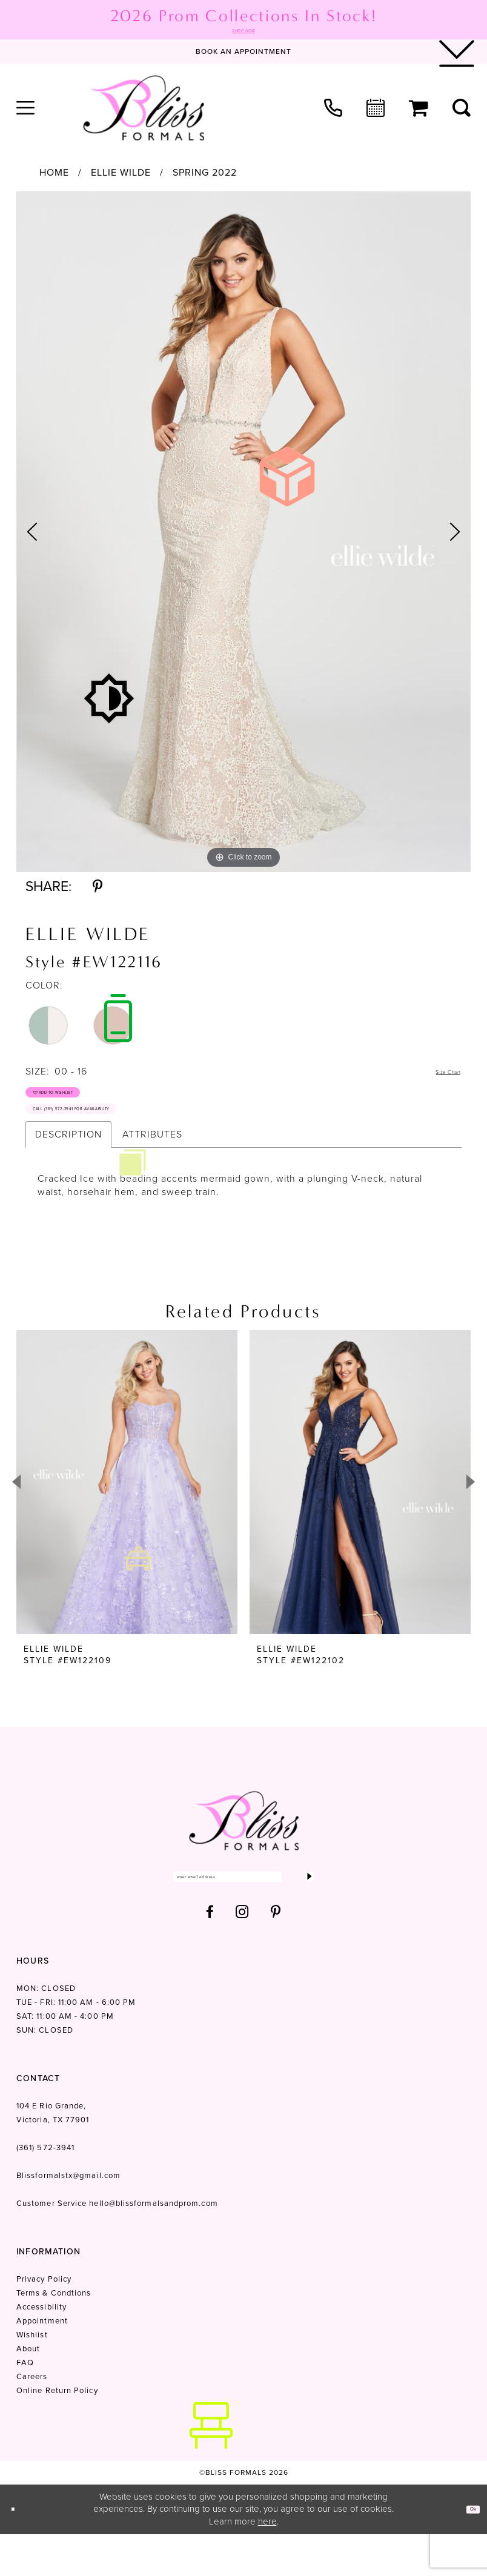 Image resolution: width=487 pixels, height=2576 pixels. Describe the element at coordinates (133, 1162) in the screenshot. I see `copy to clipboard` at that location.